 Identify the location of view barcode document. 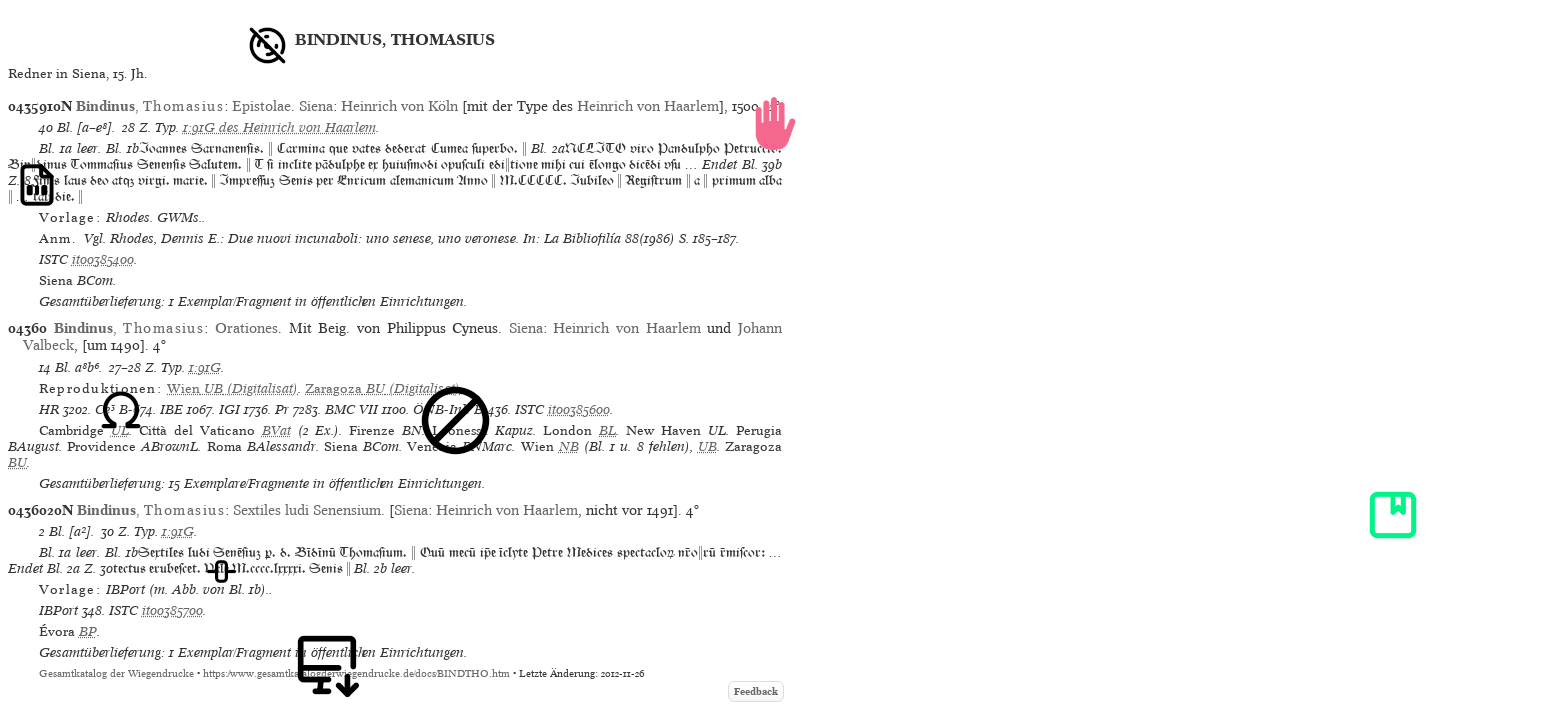
(37, 185).